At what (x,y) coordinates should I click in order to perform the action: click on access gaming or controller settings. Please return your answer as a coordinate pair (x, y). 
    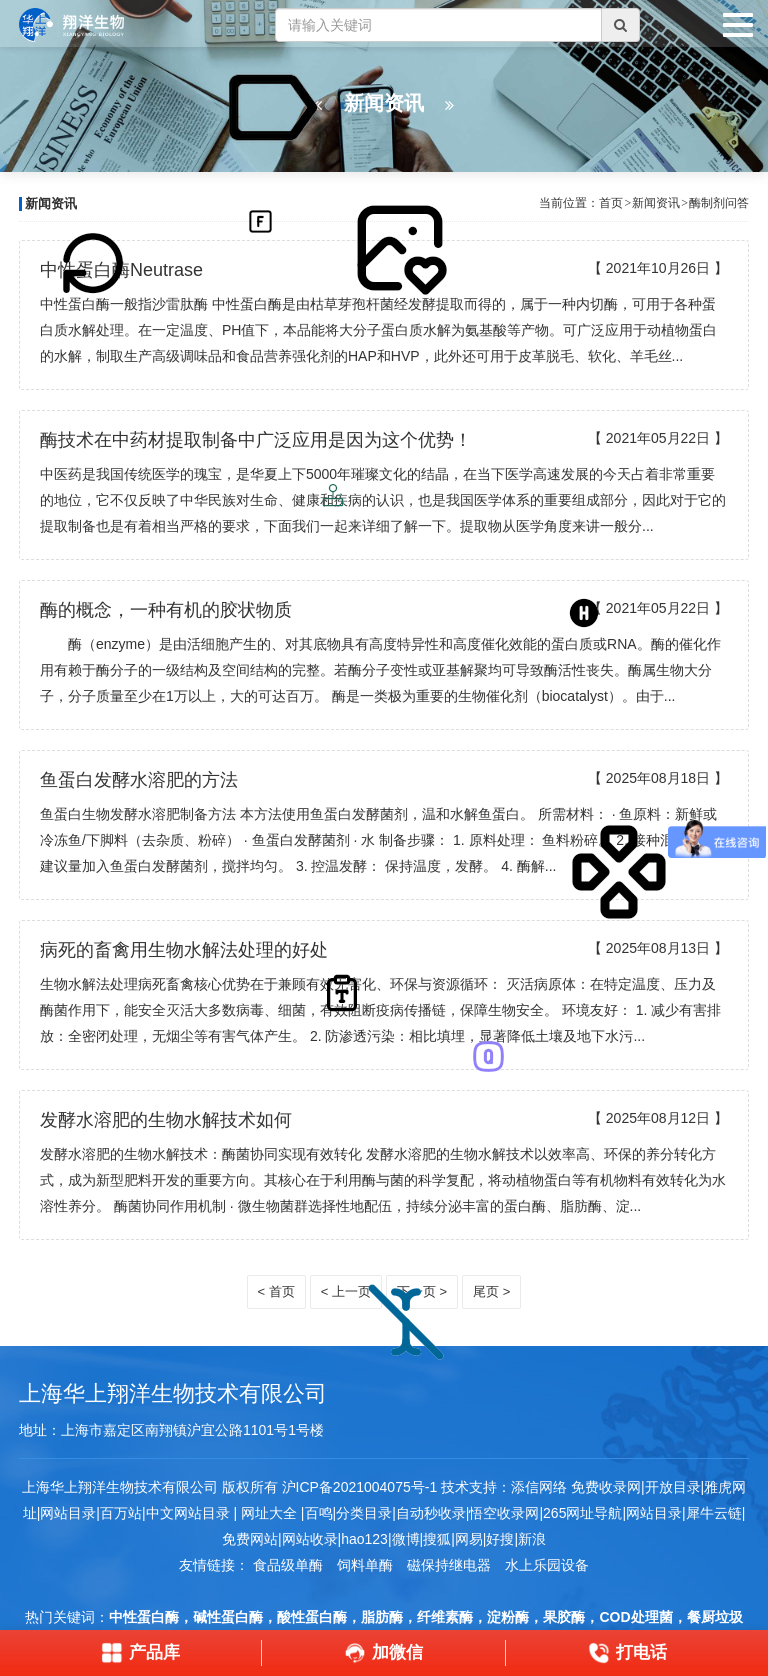
    Looking at the image, I should click on (333, 496).